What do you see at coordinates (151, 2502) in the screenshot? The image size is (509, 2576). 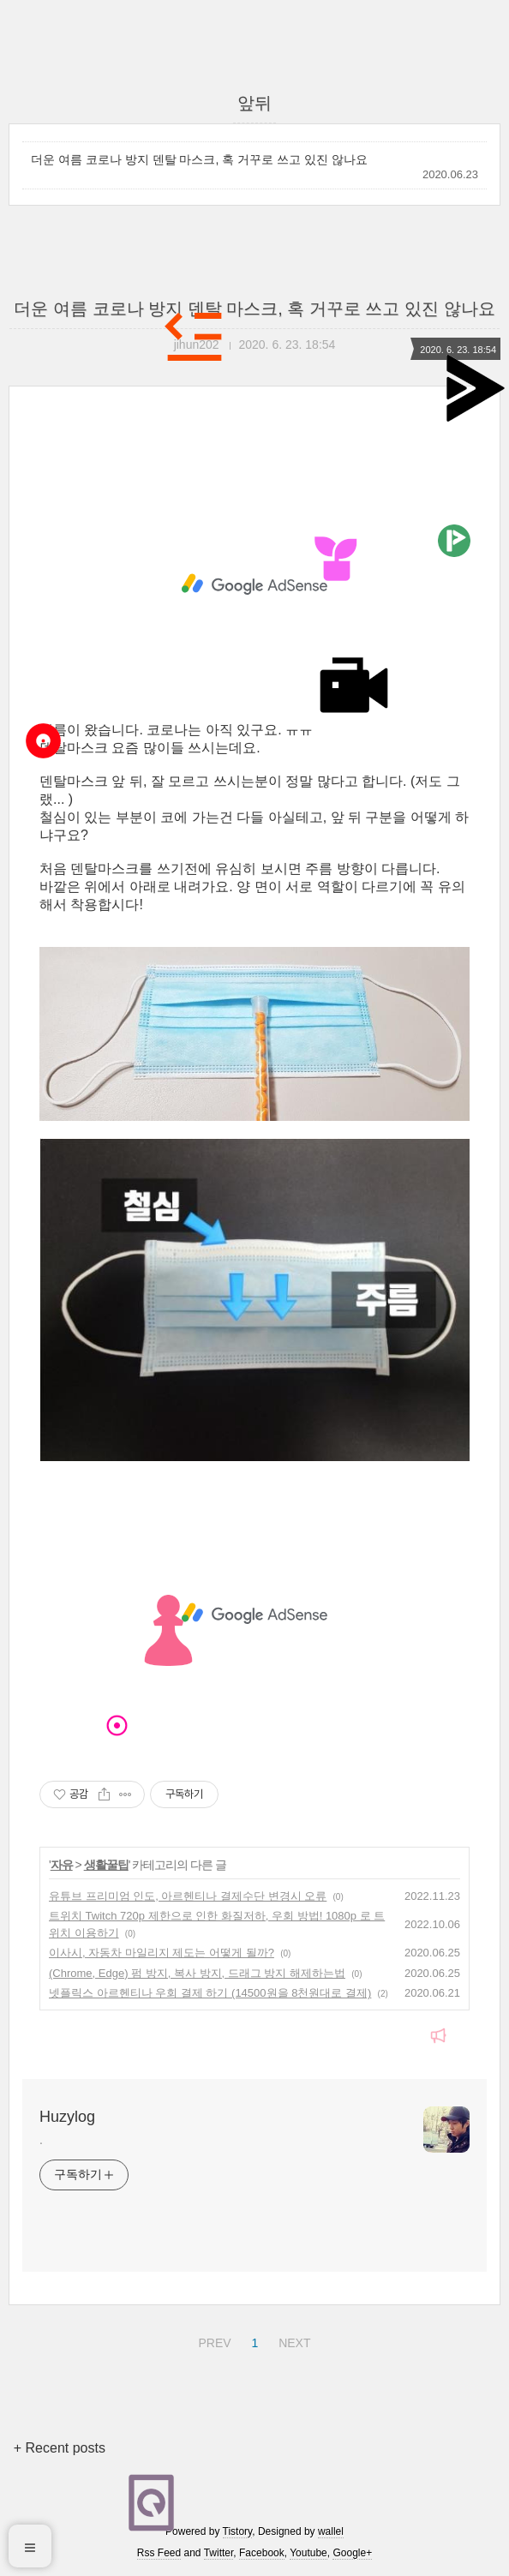 I see `recover data from device` at bounding box center [151, 2502].